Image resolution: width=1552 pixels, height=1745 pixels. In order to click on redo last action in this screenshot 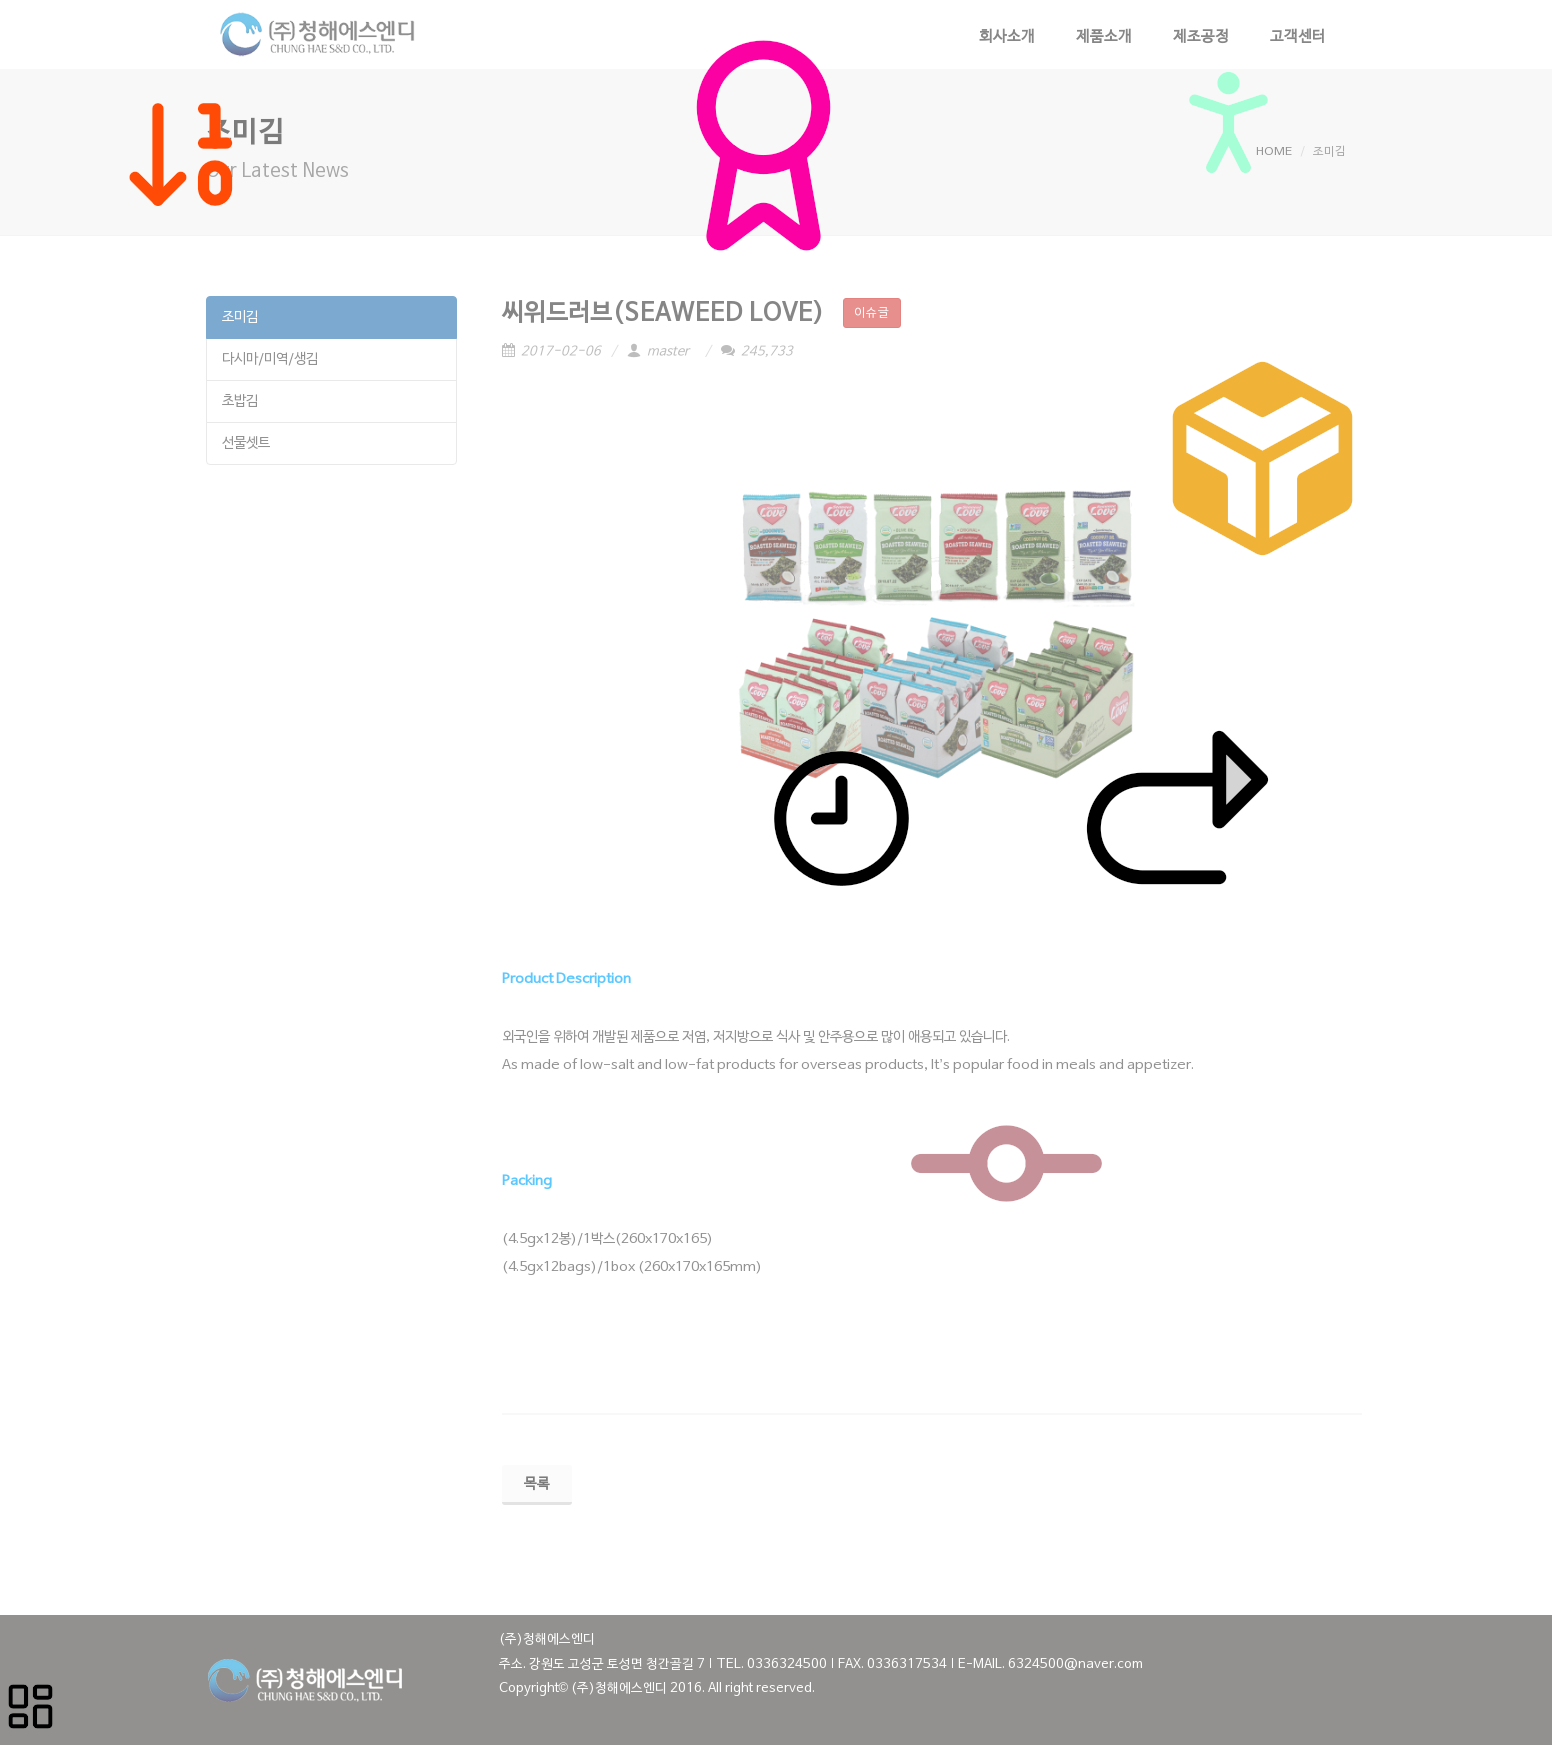, I will do `click(1177, 814)`.